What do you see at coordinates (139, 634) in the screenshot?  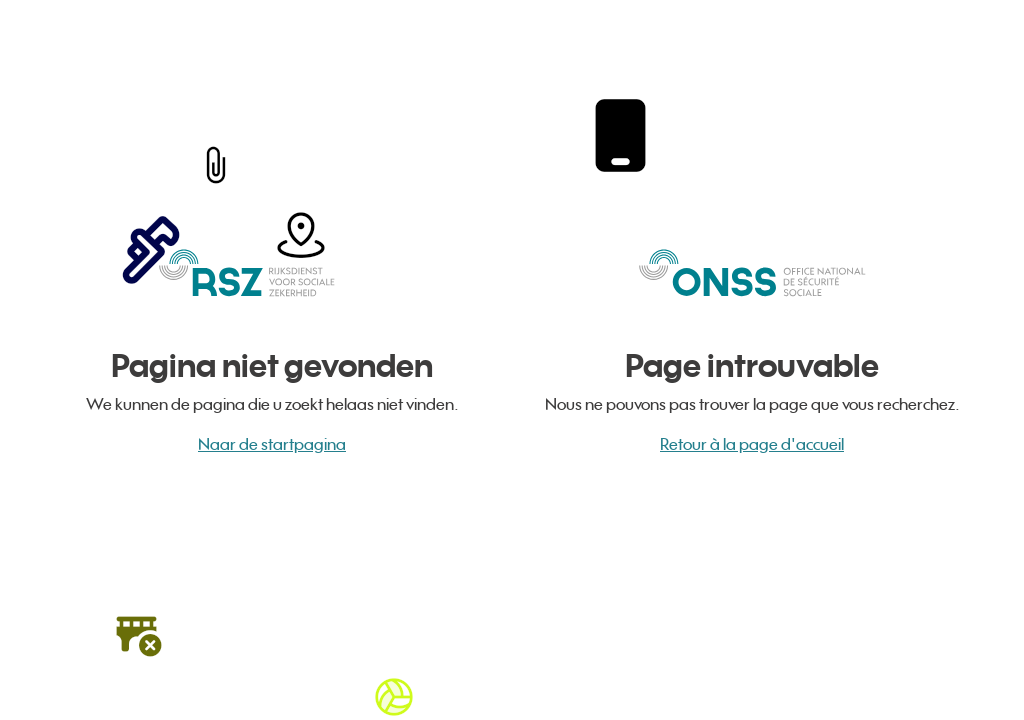 I see `indicates a bridge or crossing is closed or unavailable` at bounding box center [139, 634].